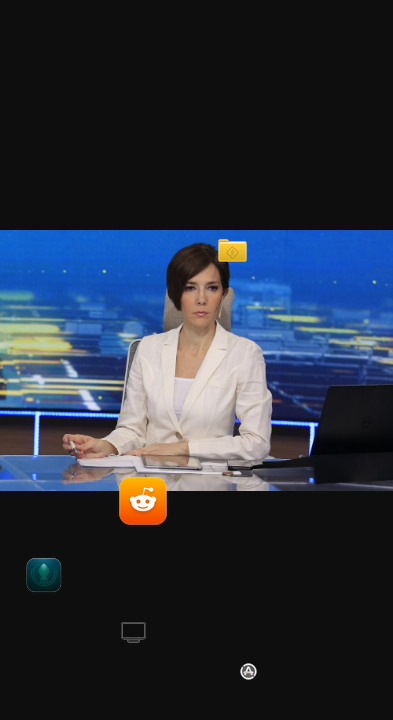 This screenshot has height=720, width=393. Describe the element at coordinates (232, 250) in the screenshot. I see `access the public folder for shared files` at that location.